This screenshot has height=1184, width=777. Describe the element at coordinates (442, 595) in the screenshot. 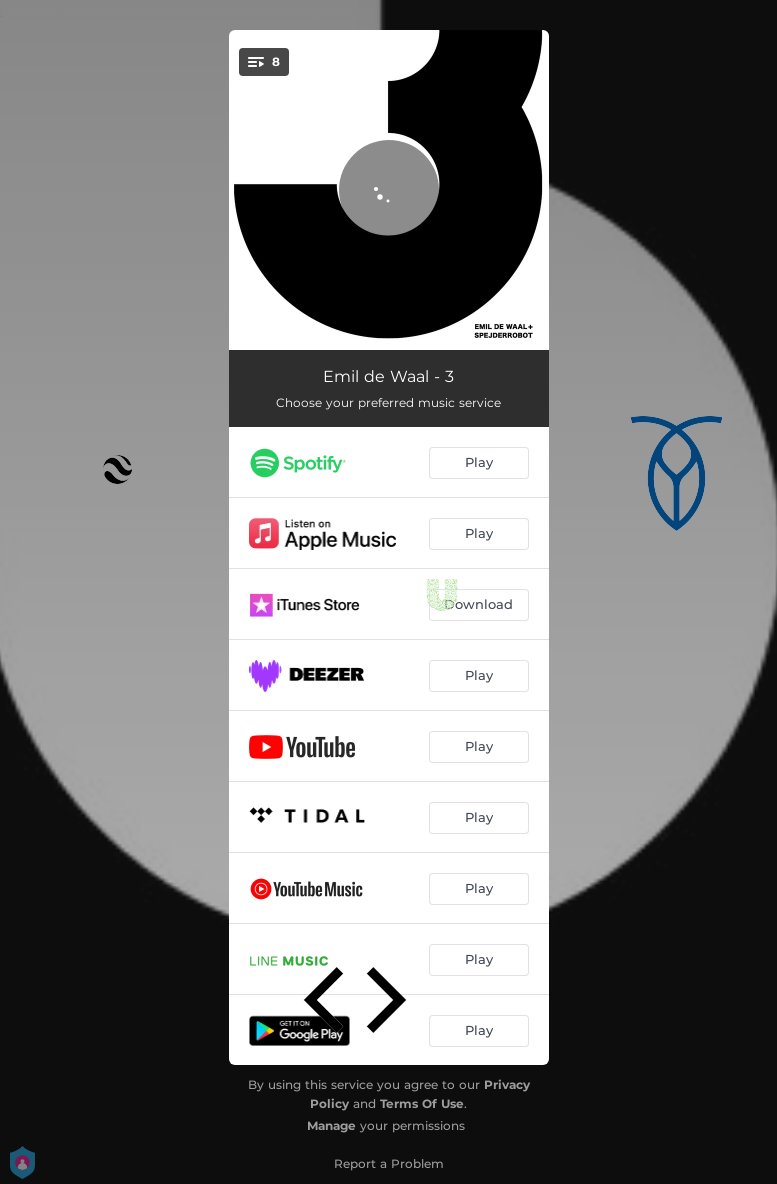

I see `unilever brand logo` at that location.